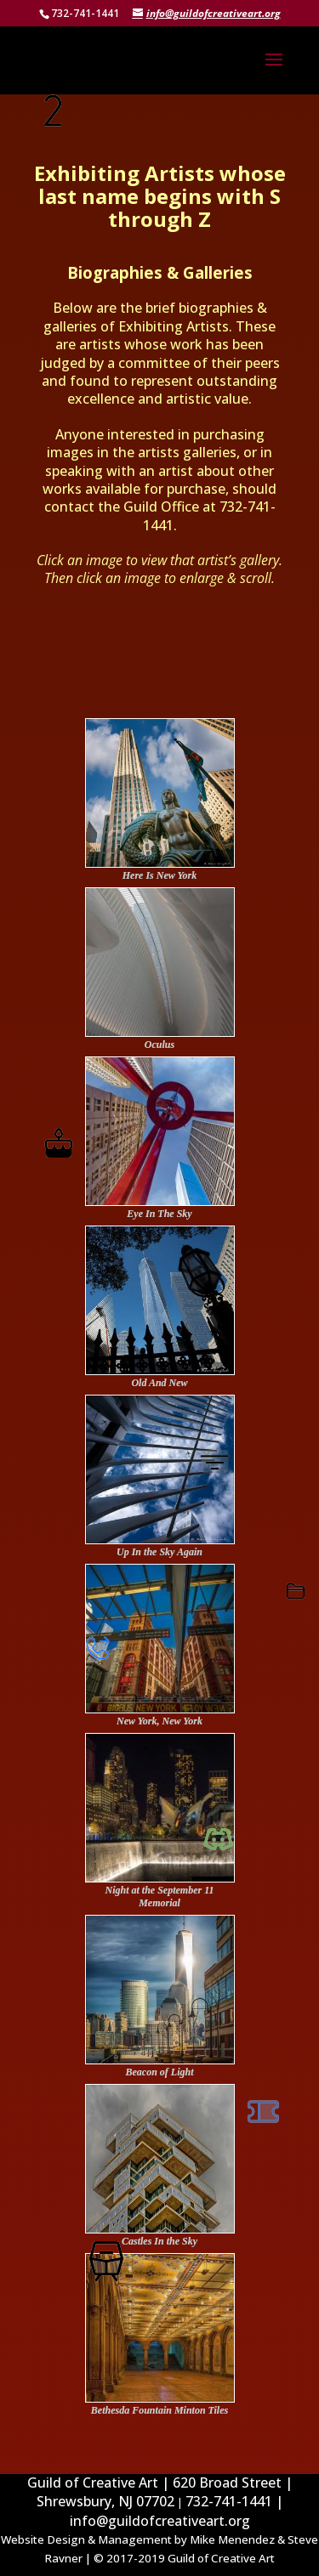 This screenshot has height=2576, width=319. Describe the element at coordinates (59, 1145) in the screenshot. I see `view birthday or celebration reminders` at that location.